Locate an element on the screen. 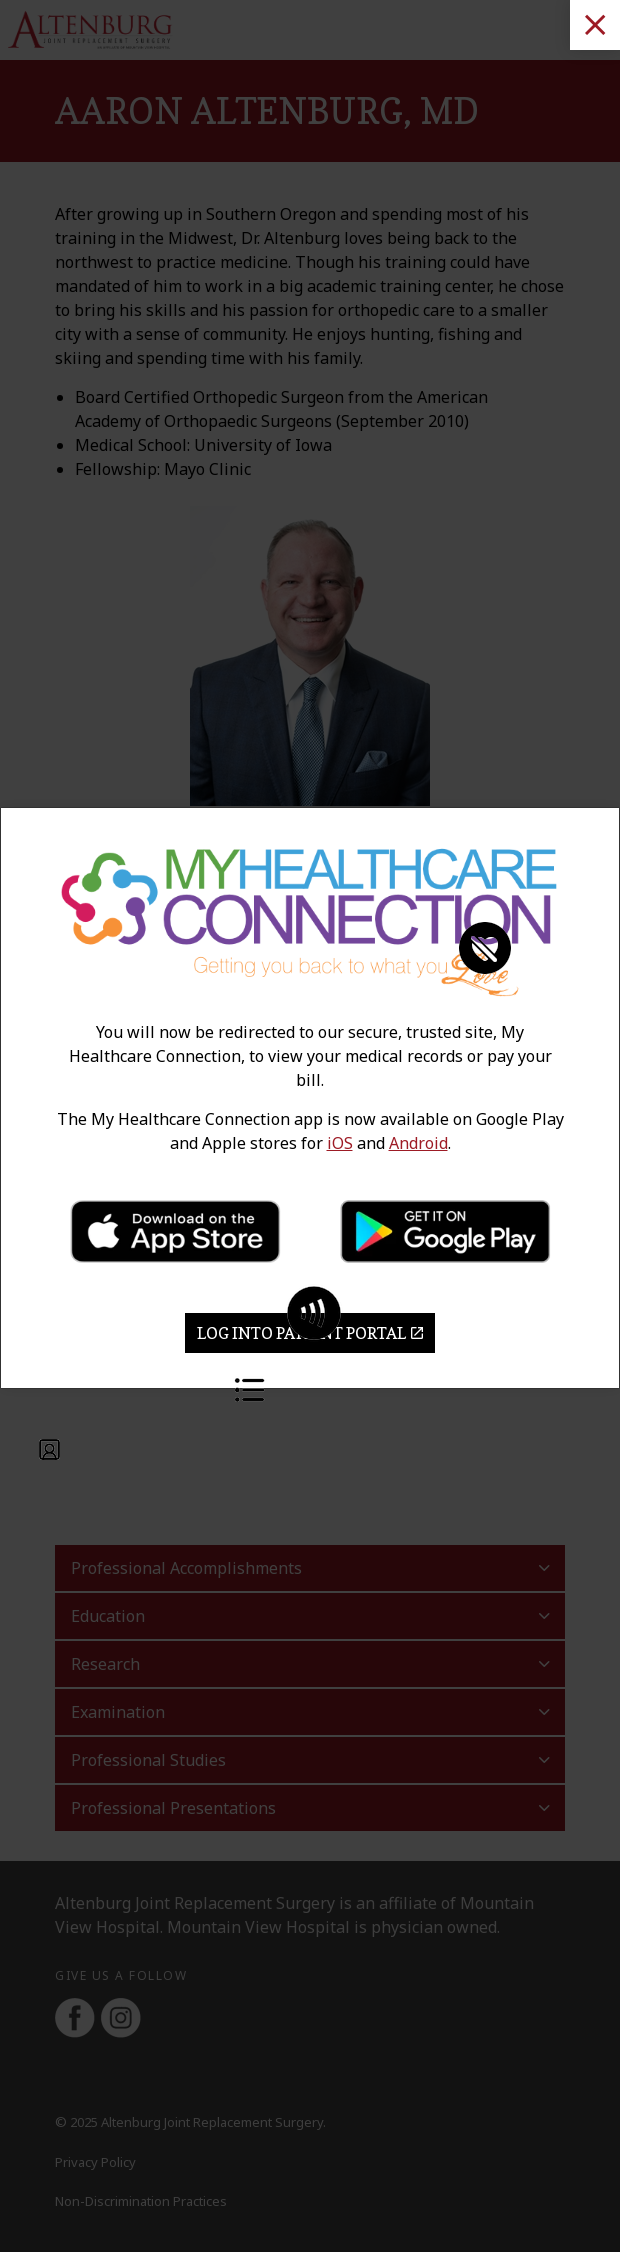  remove from favorites is located at coordinates (485, 948).